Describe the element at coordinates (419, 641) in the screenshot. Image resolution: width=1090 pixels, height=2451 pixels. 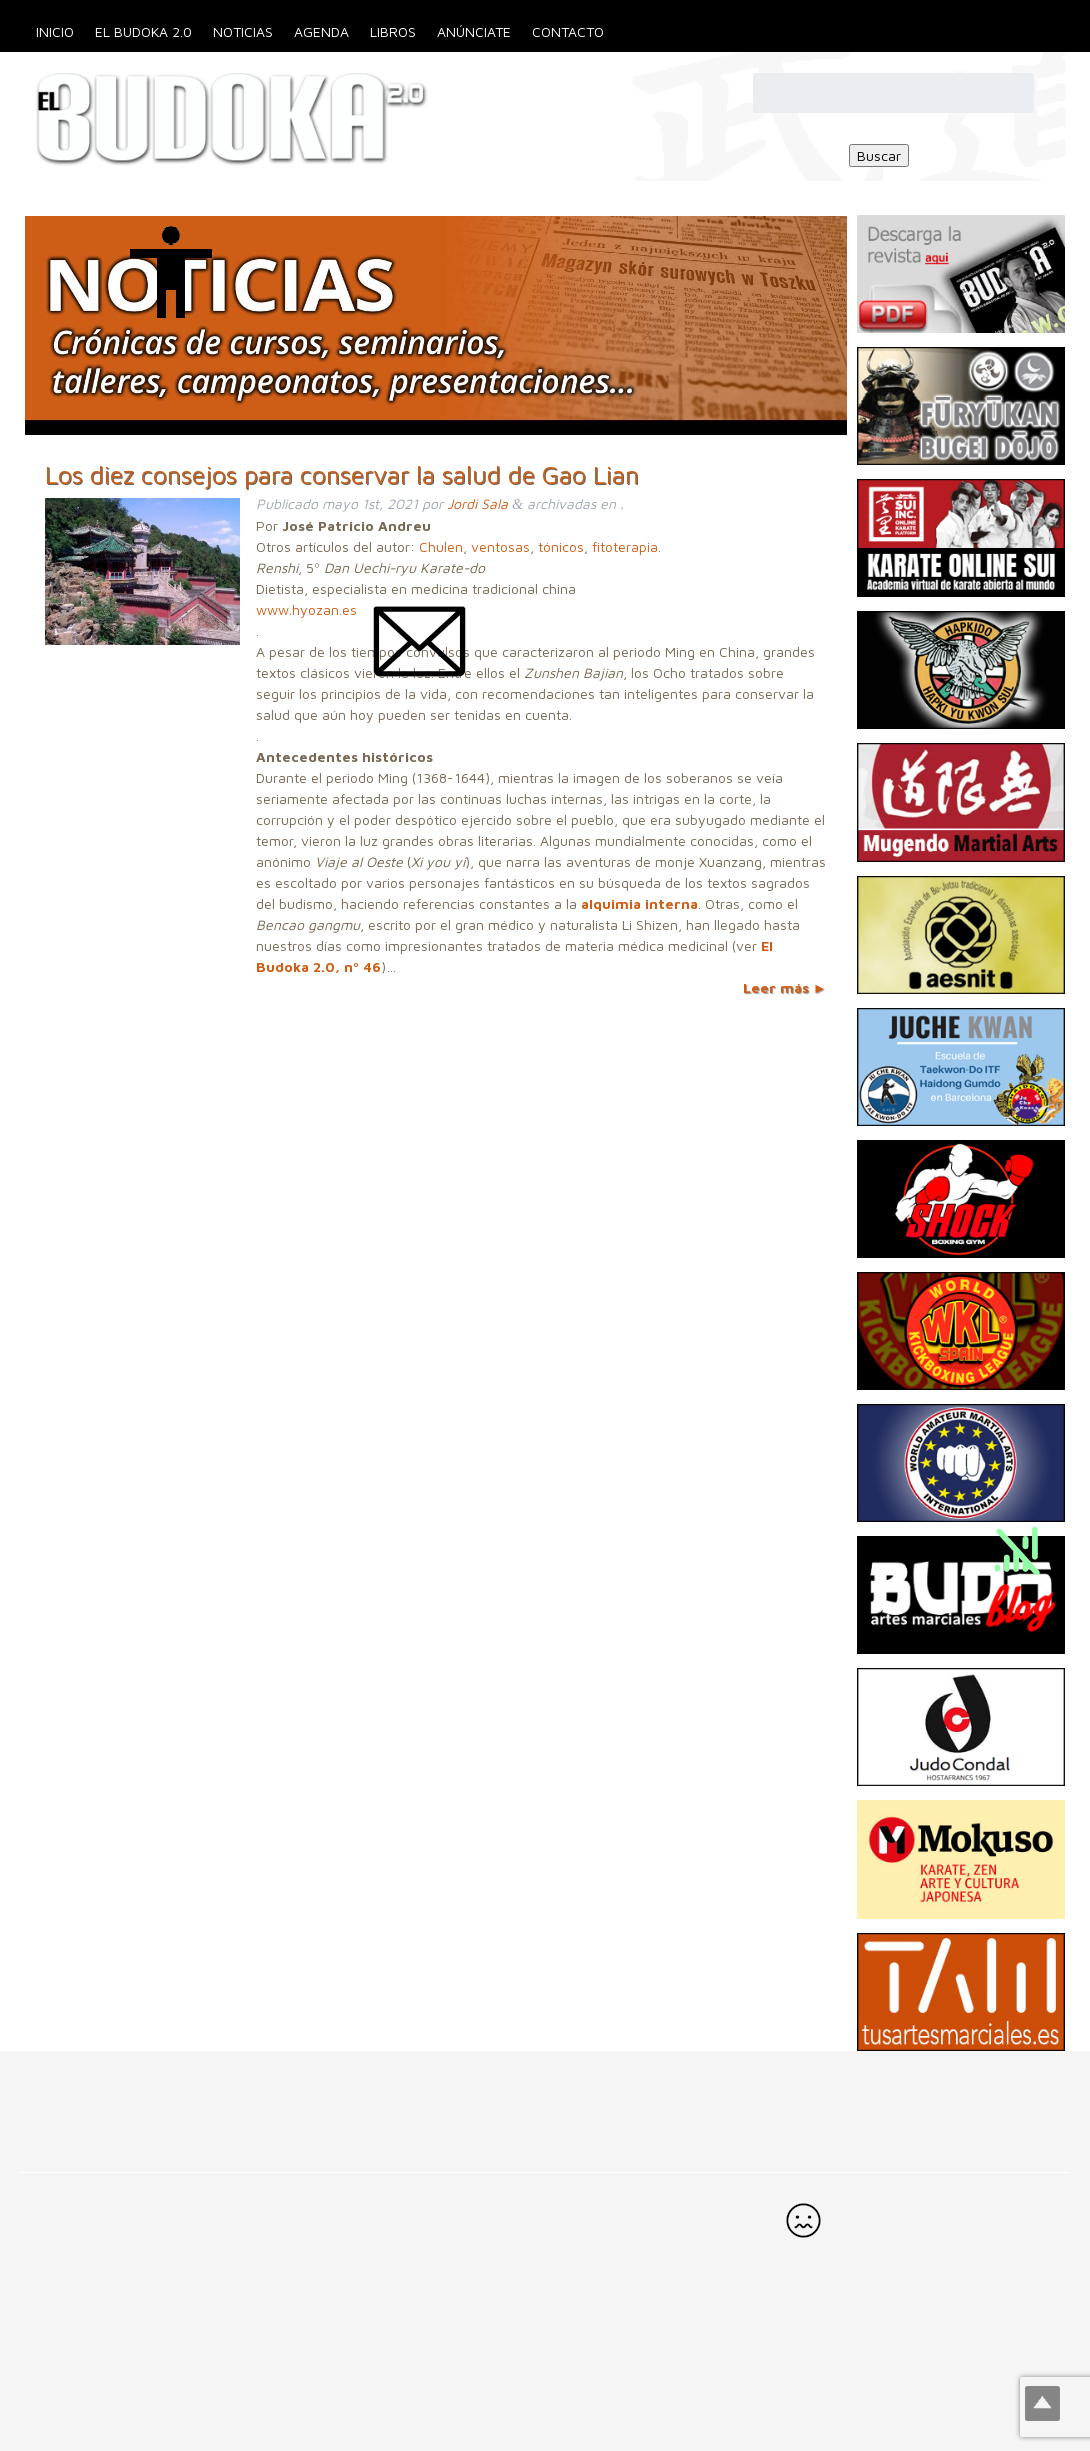
I see `open your inbox` at that location.